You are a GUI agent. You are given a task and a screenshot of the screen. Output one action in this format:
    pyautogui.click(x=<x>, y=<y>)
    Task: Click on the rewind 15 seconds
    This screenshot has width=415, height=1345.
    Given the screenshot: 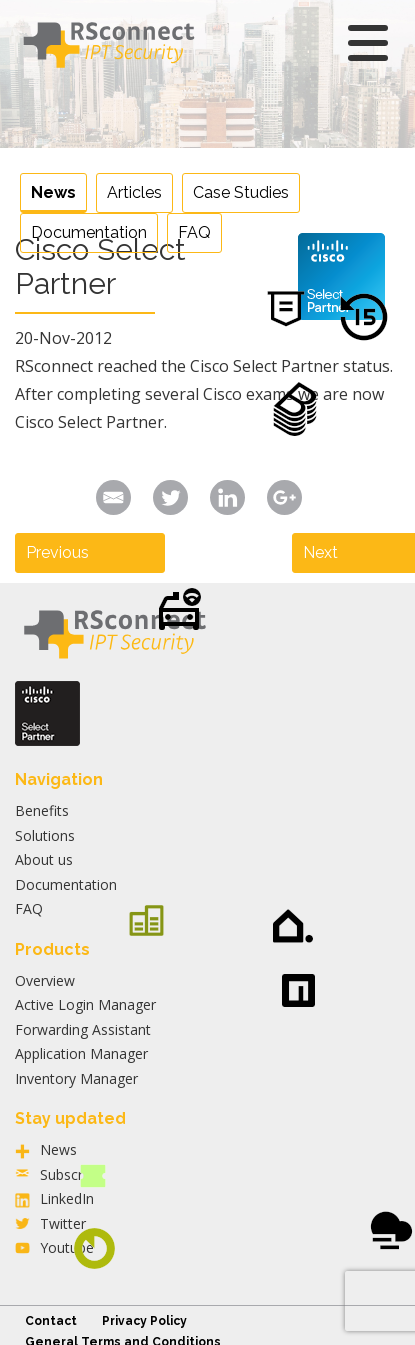 What is the action you would take?
    pyautogui.click(x=364, y=317)
    